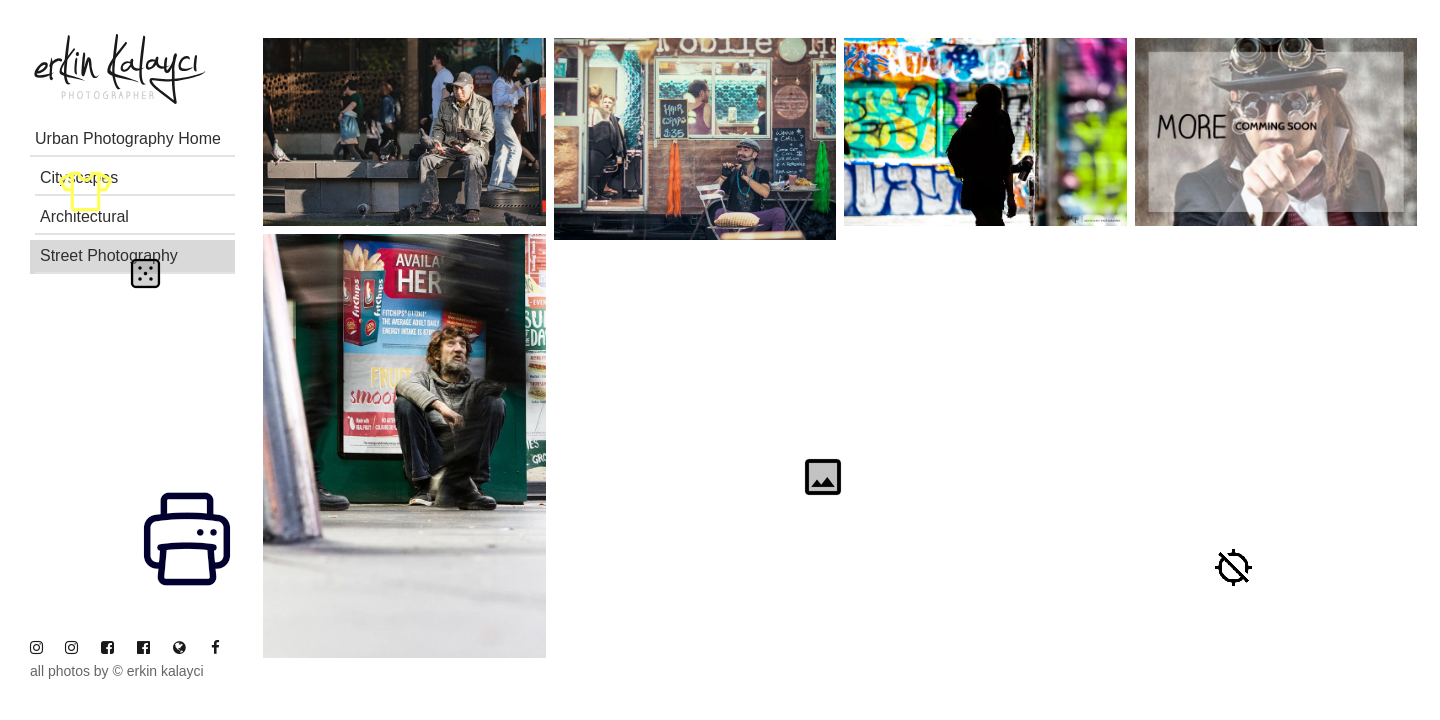 Image resolution: width=1440 pixels, height=720 pixels. What do you see at coordinates (823, 477) in the screenshot?
I see `view image or photo` at bounding box center [823, 477].